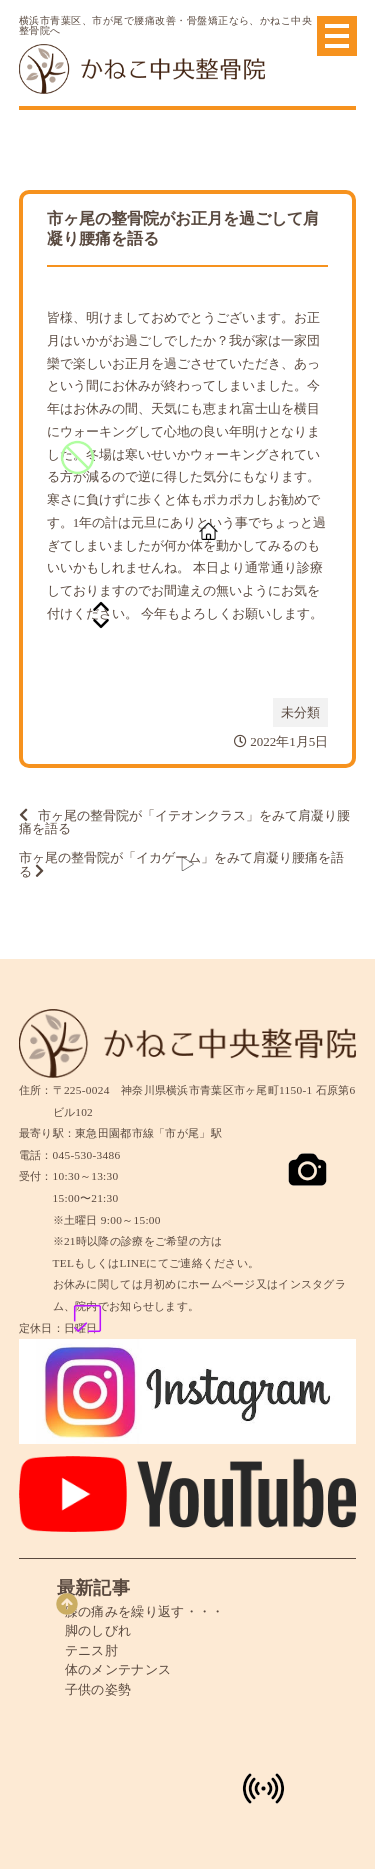 This screenshot has width=375, height=1869. I want to click on expand or collapse a dropdown menu, so click(101, 615).